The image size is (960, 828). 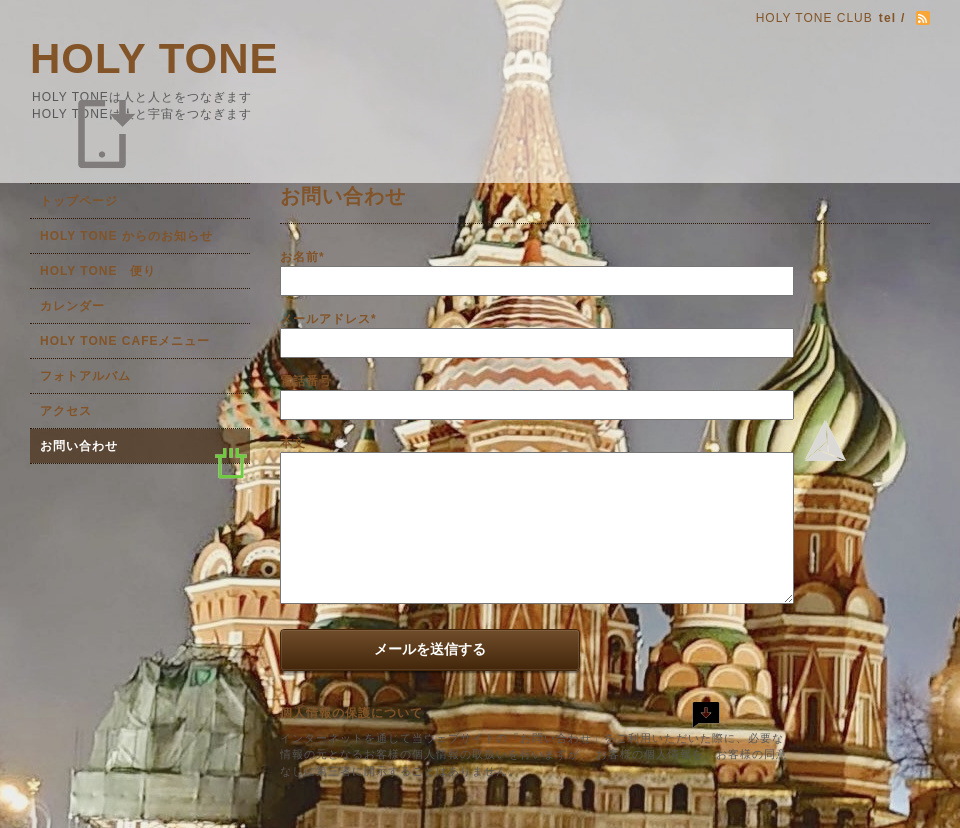 I want to click on connect to a sensor device, so click(x=231, y=464).